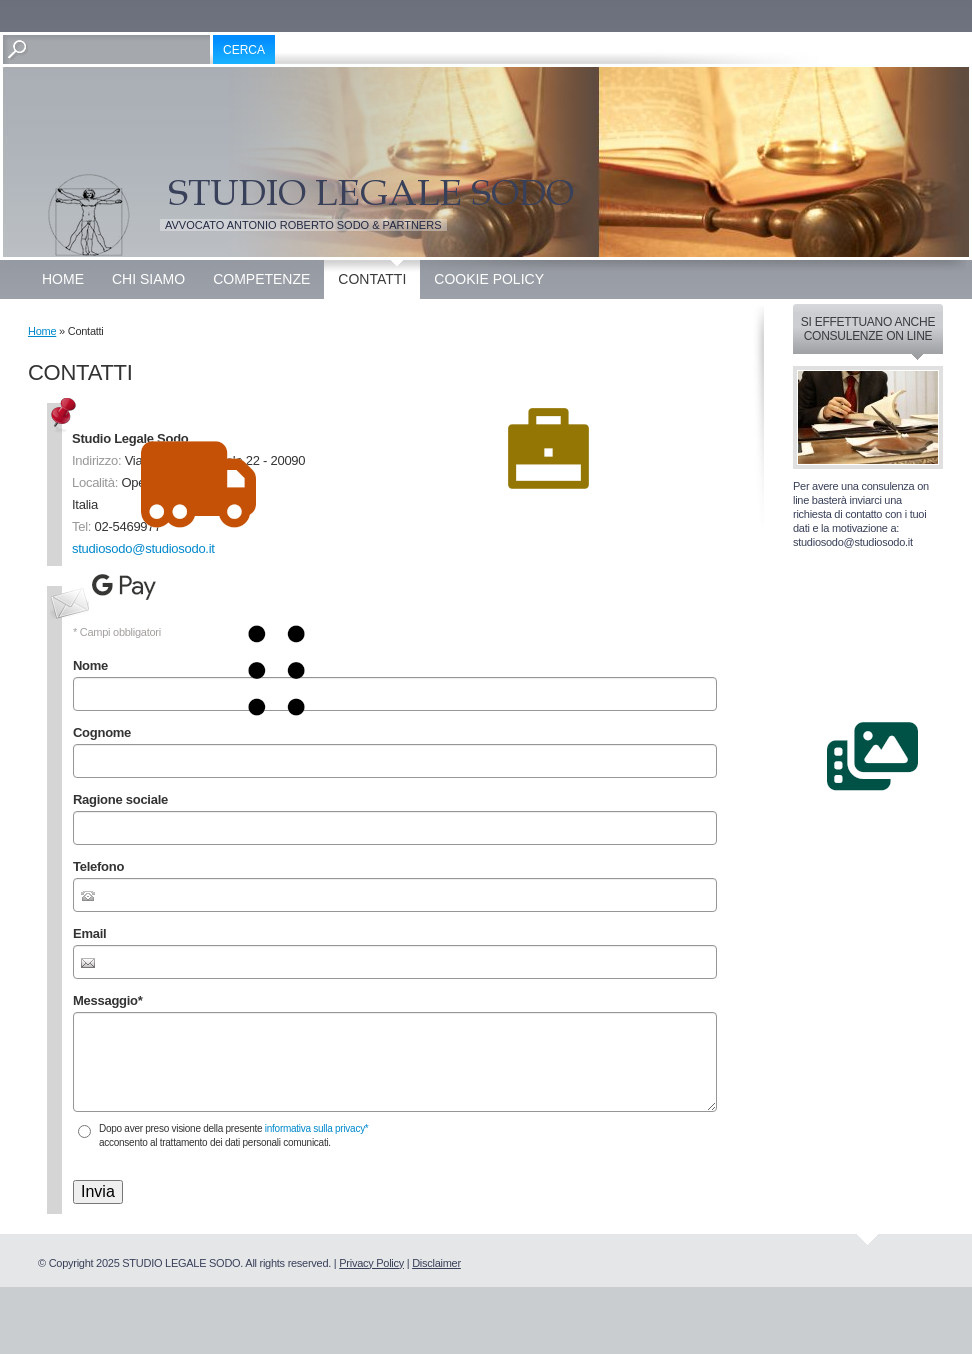 The height and width of the screenshot is (1354, 972). Describe the element at coordinates (872, 758) in the screenshot. I see `access photo and video gallery` at that location.